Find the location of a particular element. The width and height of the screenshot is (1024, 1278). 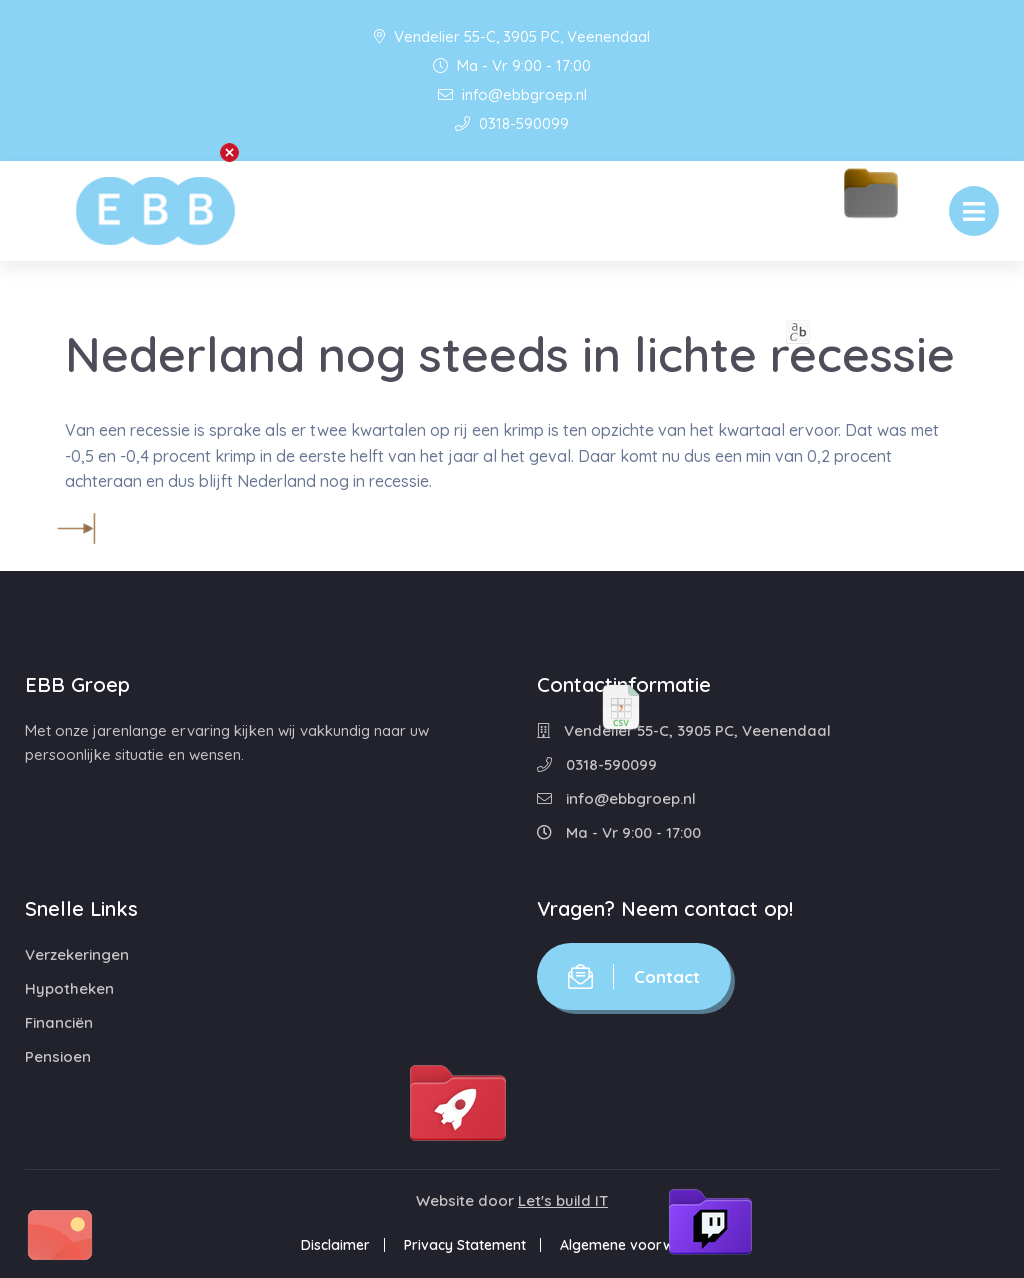

open a CSV spreadsheet file is located at coordinates (621, 707).